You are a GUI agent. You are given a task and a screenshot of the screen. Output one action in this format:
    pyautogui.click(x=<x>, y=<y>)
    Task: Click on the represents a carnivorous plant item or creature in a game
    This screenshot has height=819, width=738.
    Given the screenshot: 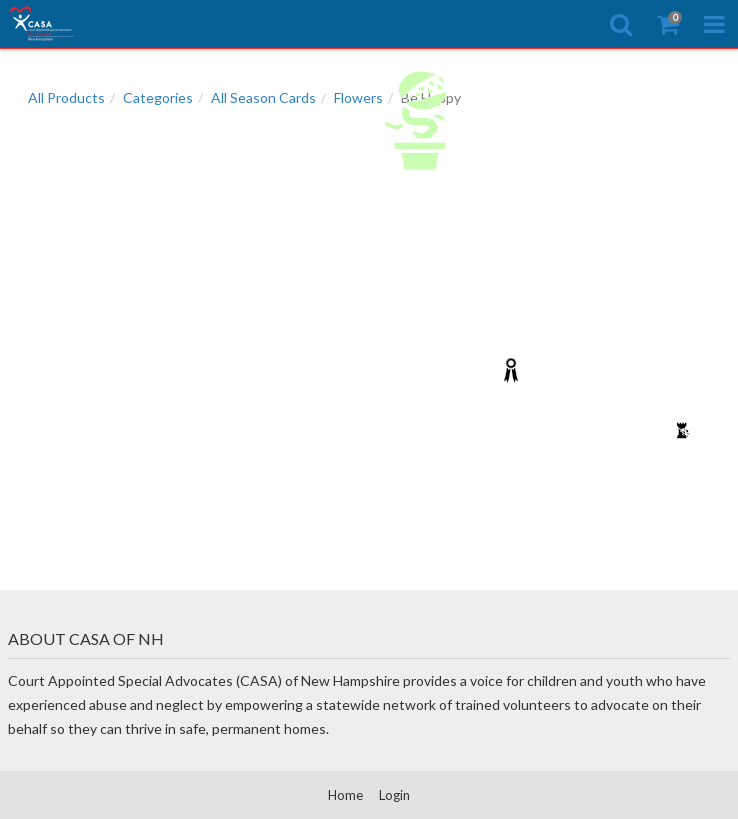 What is the action you would take?
    pyautogui.click(x=420, y=120)
    